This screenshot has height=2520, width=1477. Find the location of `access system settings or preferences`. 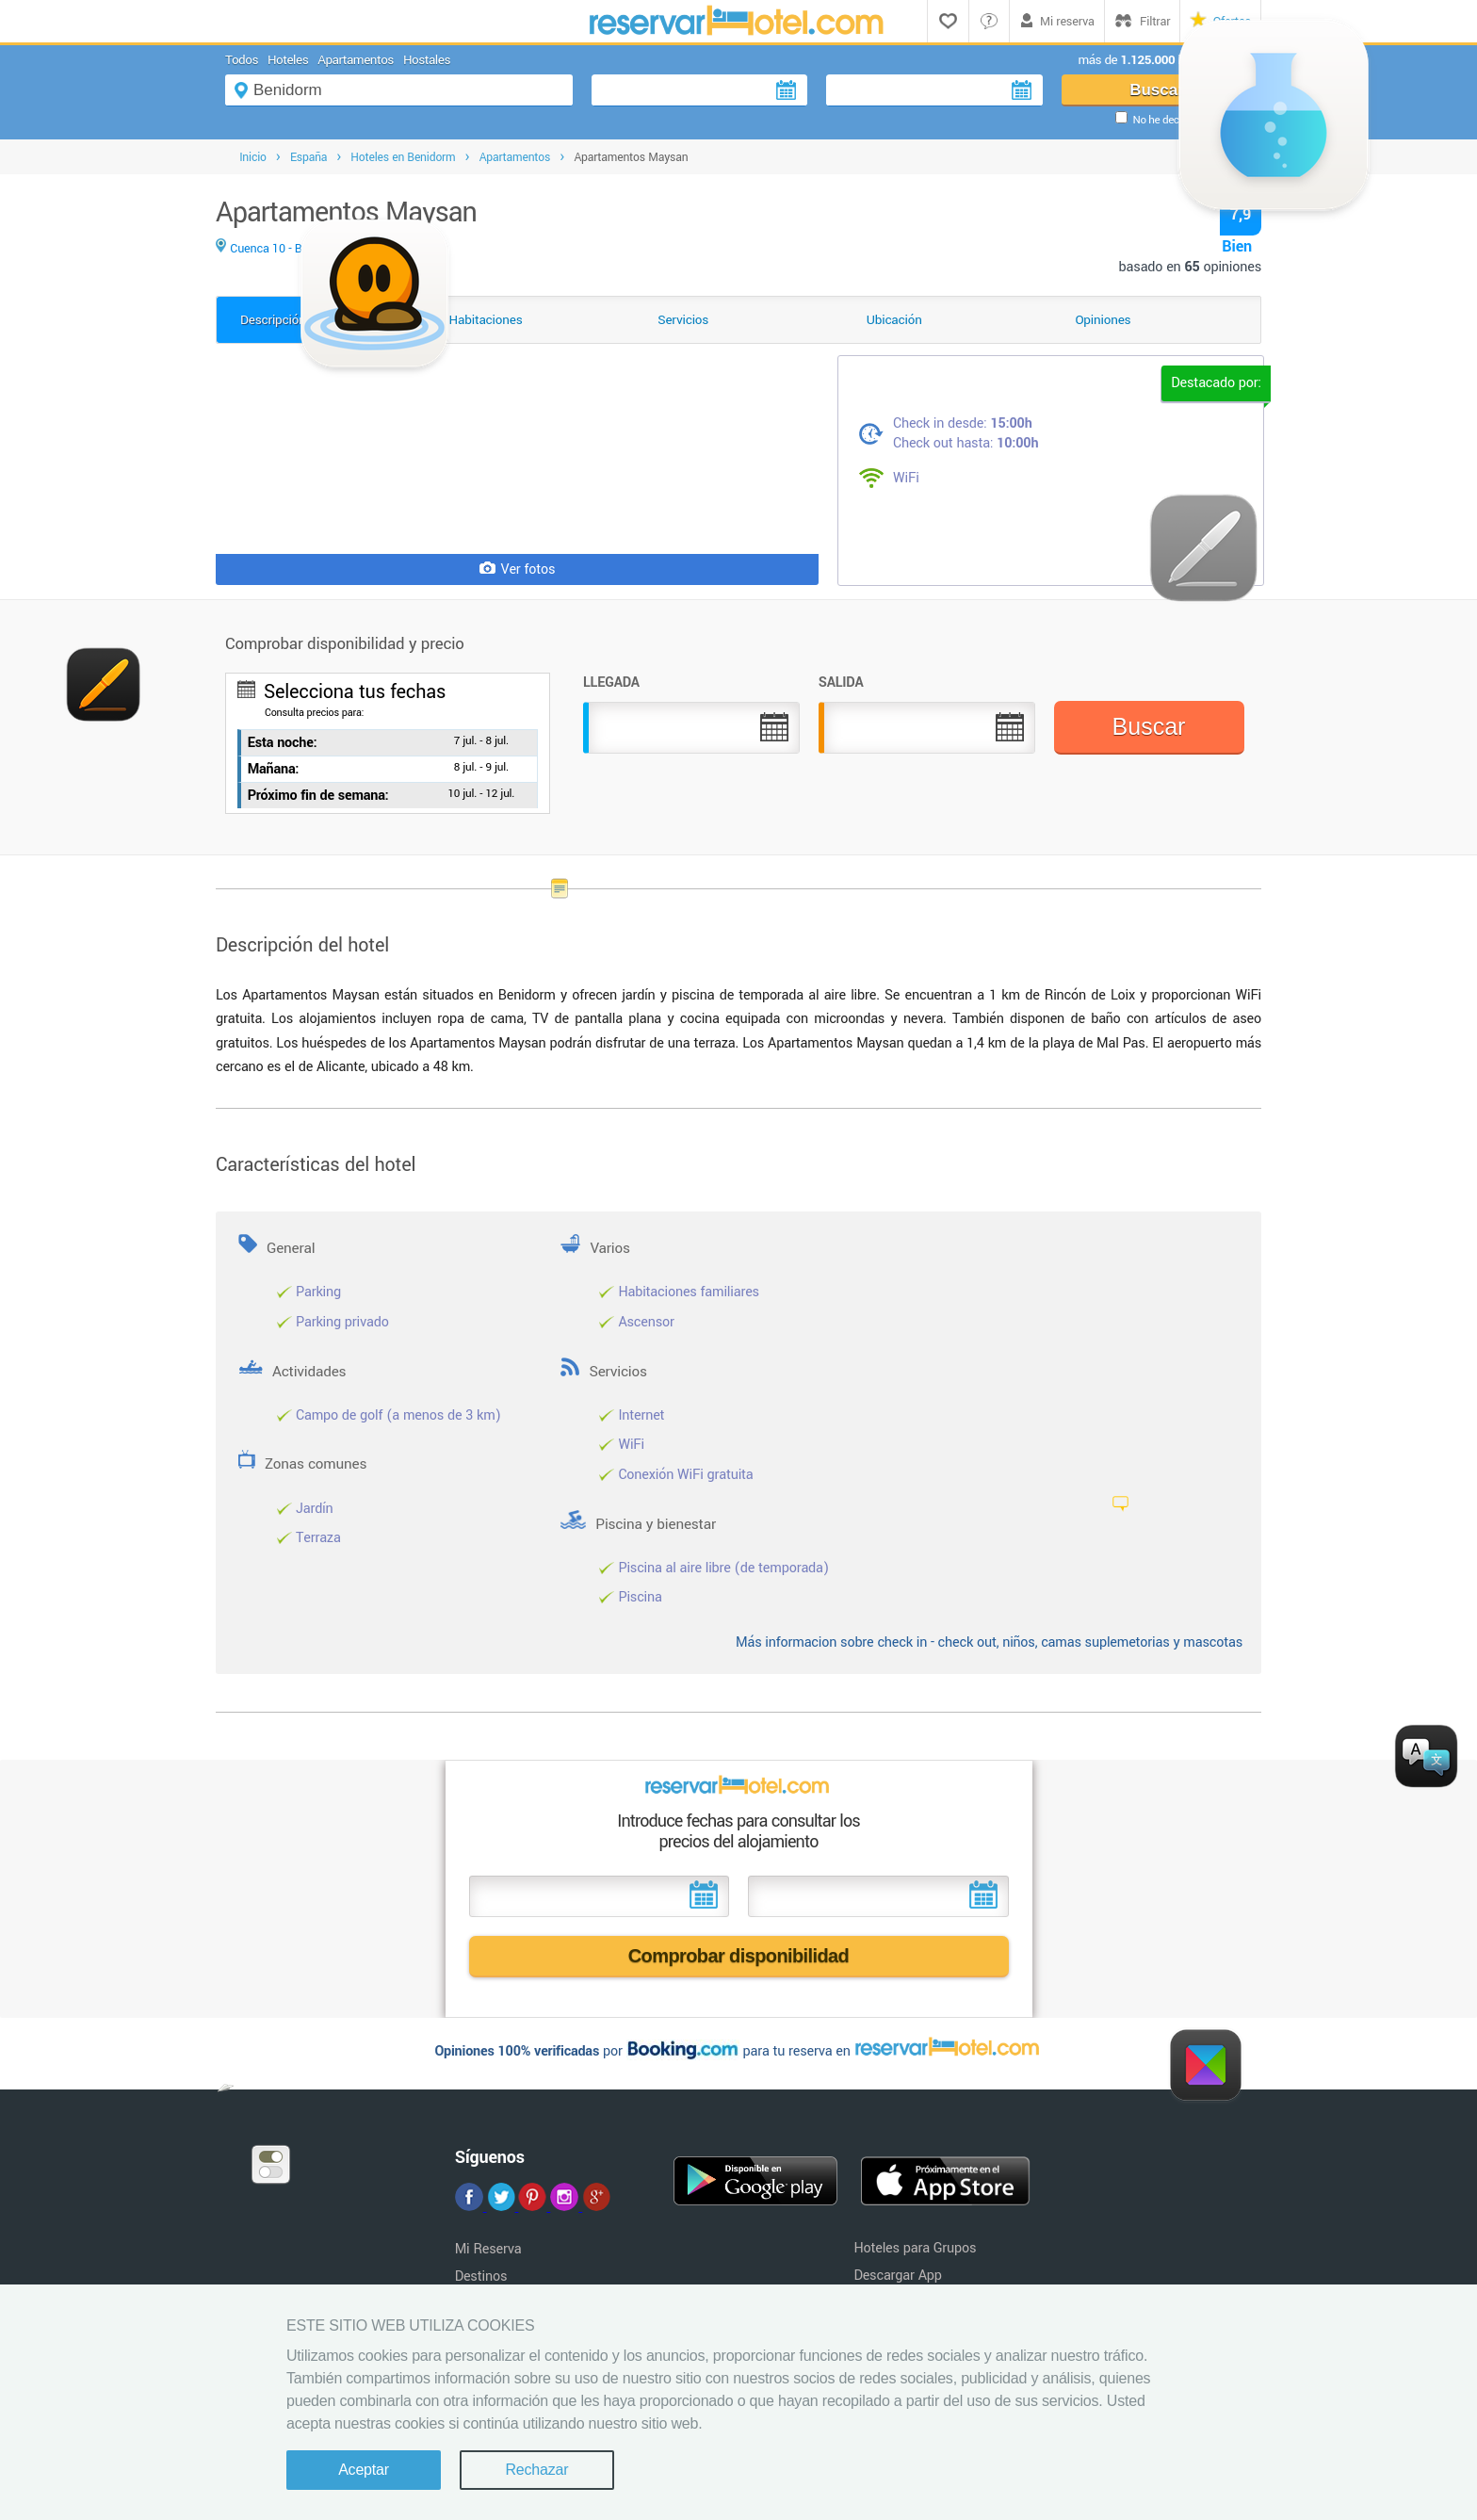

access system settings or preferences is located at coordinates (270, 2164).